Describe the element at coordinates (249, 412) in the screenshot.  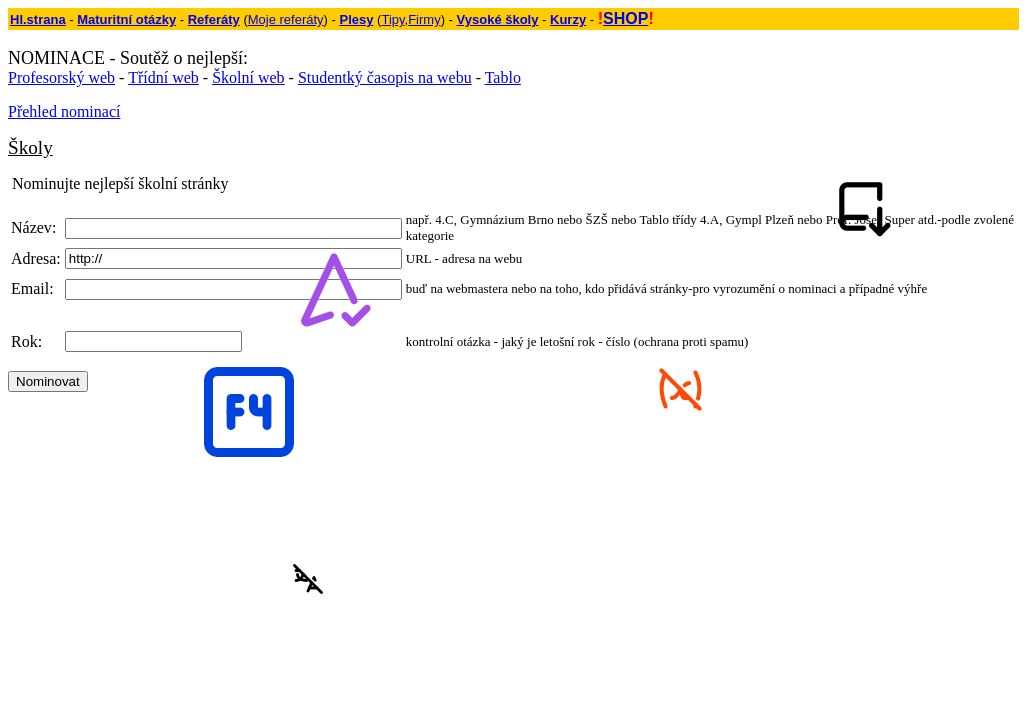
I see `press F4 keyboard shortcut` at that location.